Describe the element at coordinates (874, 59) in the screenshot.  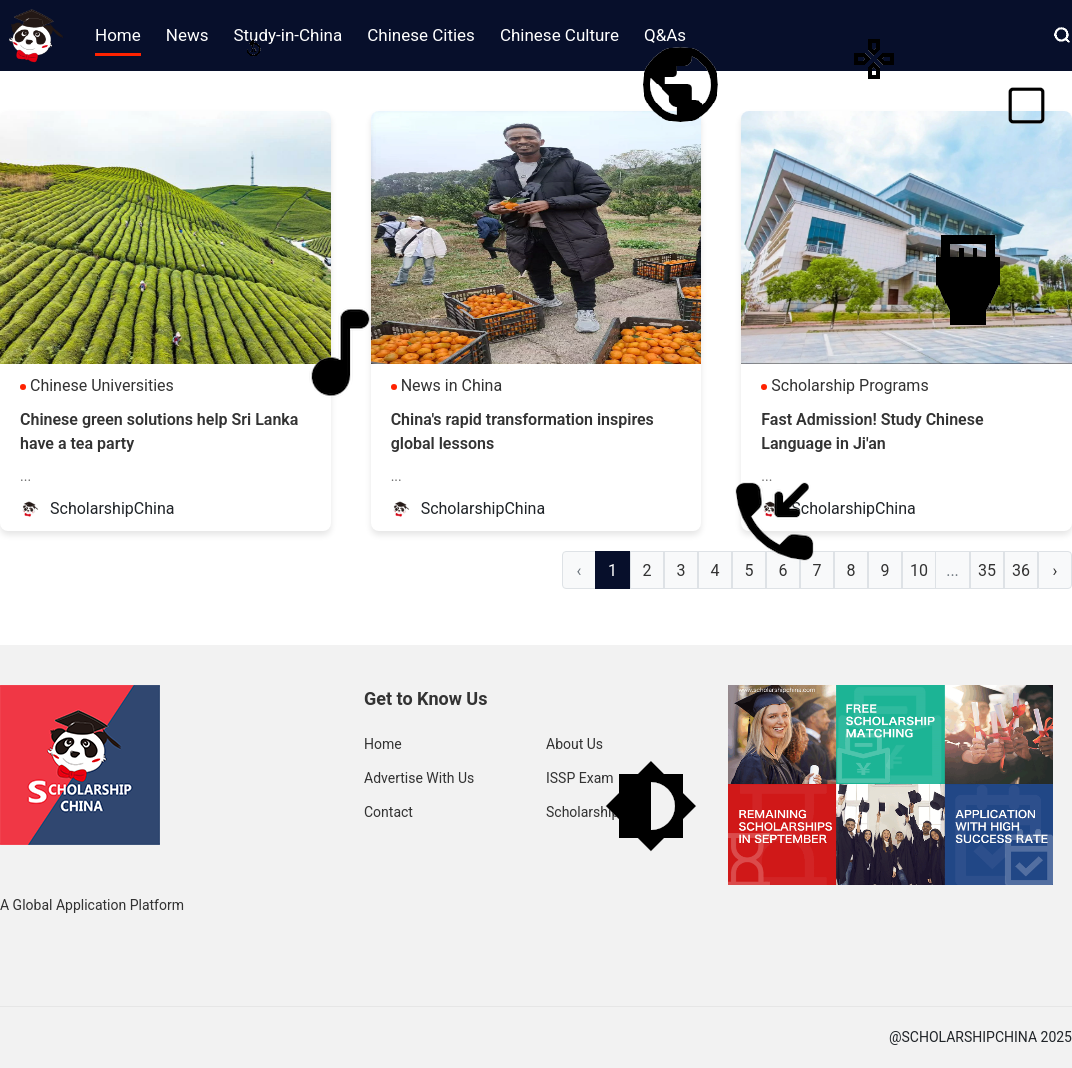
I see `open games or gaming section` at that location.